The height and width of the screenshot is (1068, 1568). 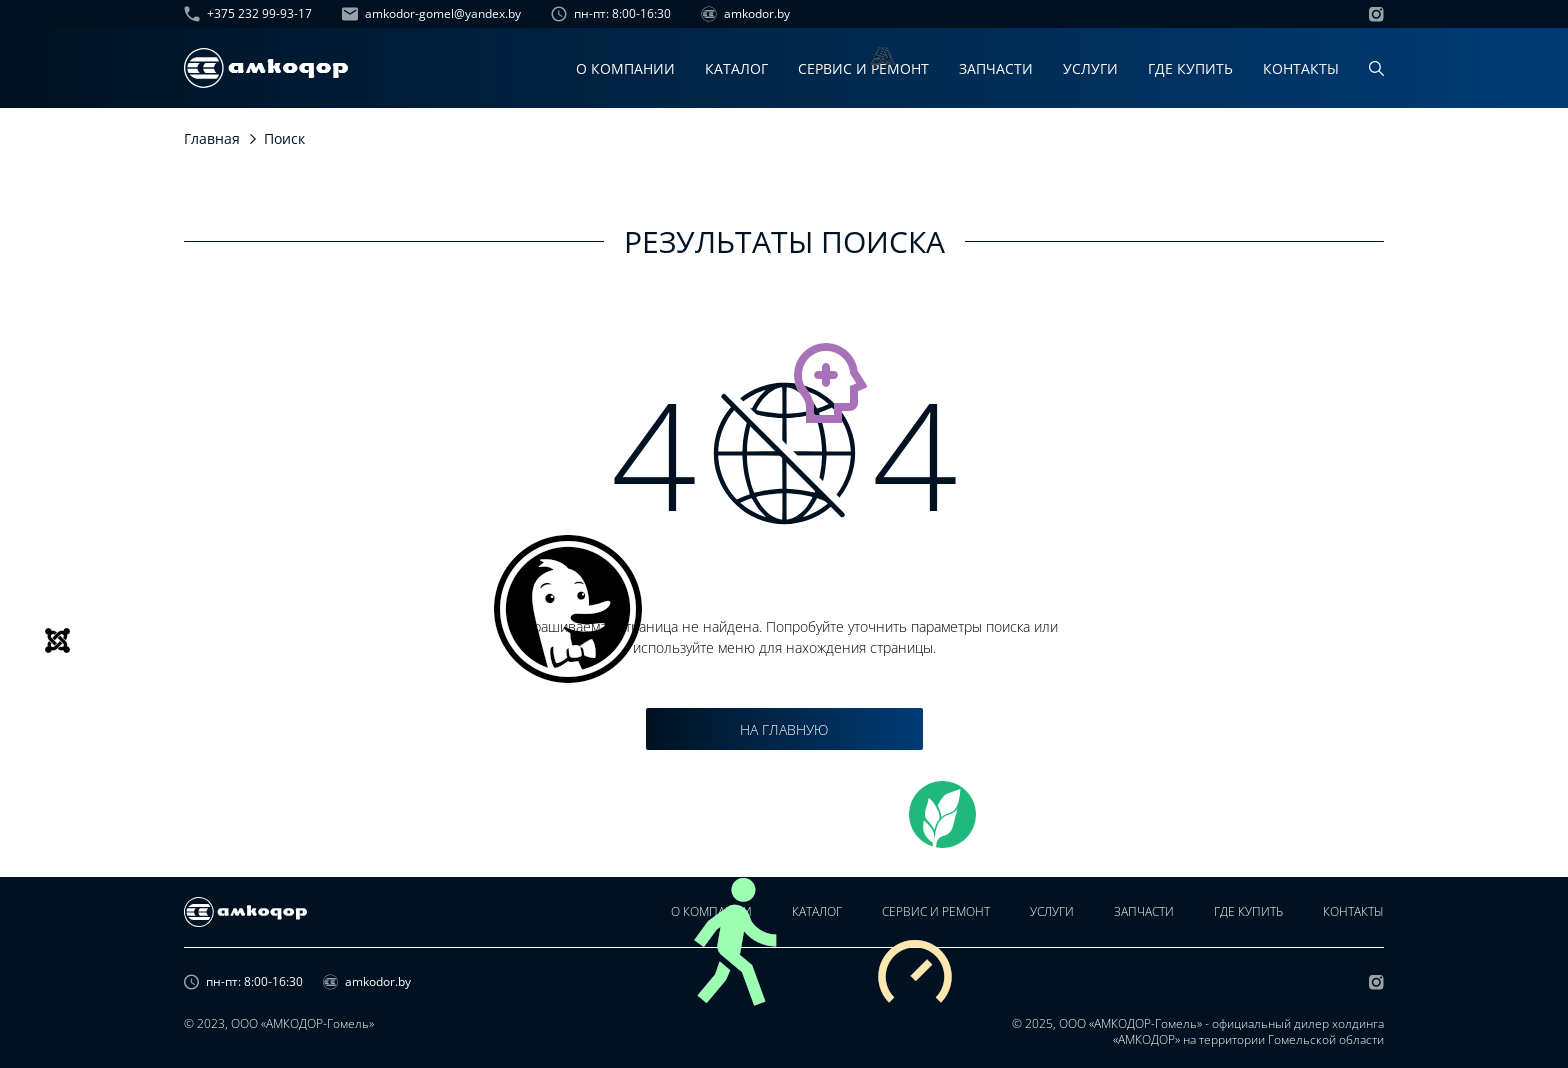 What do you see at coordinates (568, 609) in the screenshot?
I see `open duckduckgo search engine` at bounding box center [568, 609].